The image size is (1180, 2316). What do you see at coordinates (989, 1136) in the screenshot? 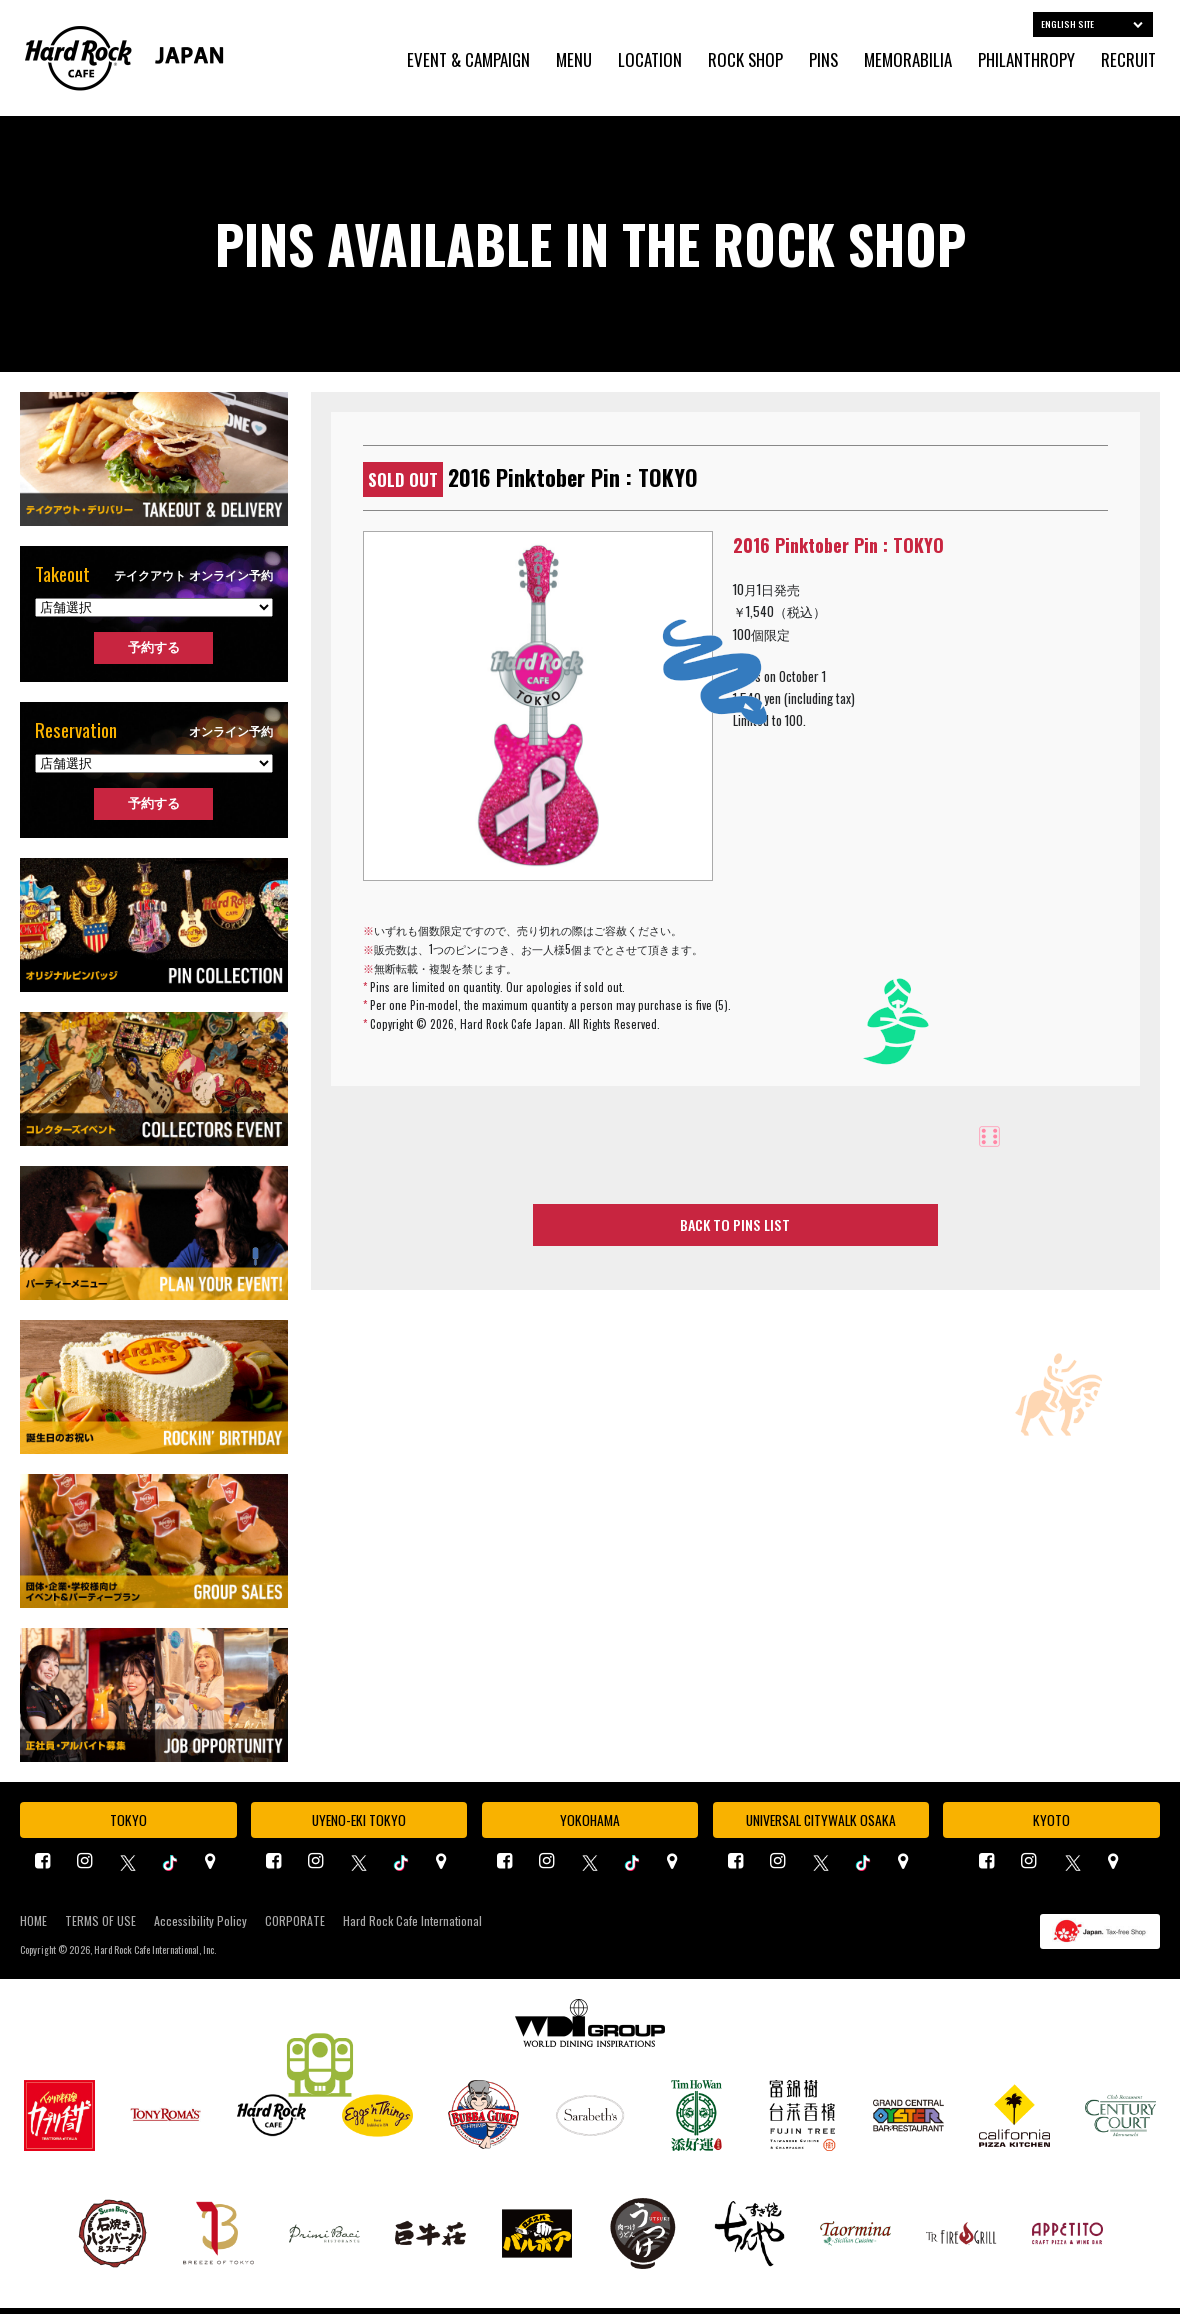
I see `indicates a dice roll result of six` at bounding box center [989, 1136].